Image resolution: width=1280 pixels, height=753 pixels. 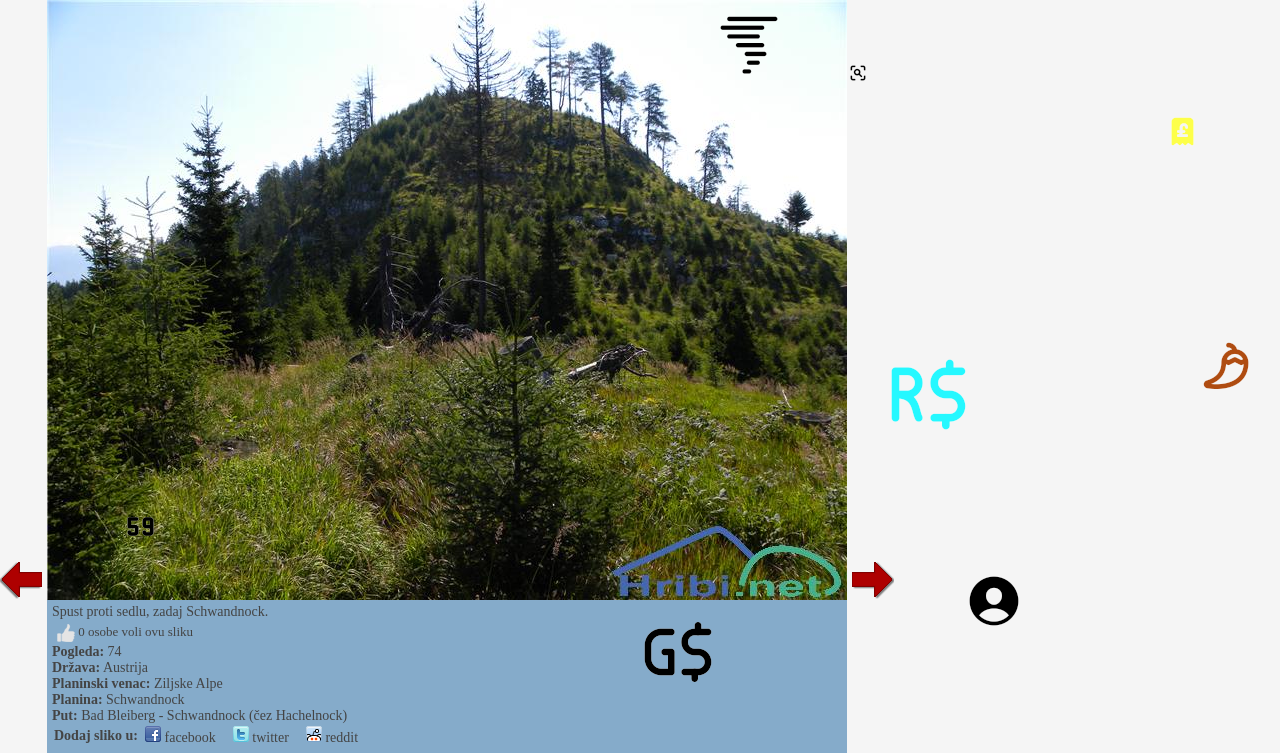 What do you see at coordinates (994, 601) in the screenshot?
I see `access your profile or account settings` at bounding box center [994, 601].